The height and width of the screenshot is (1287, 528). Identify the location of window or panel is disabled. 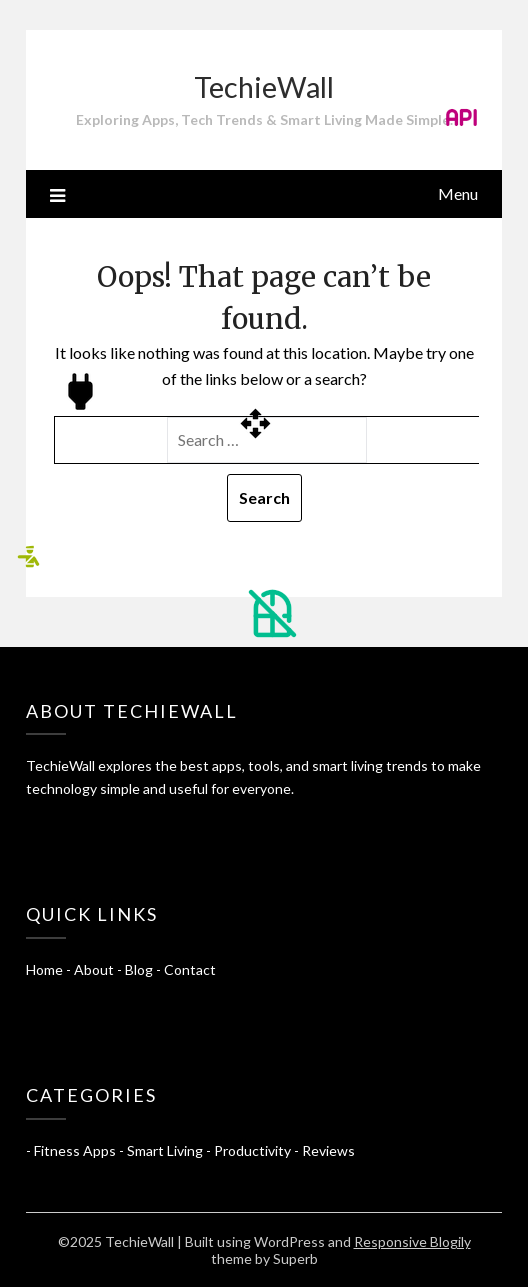
(272, 613).